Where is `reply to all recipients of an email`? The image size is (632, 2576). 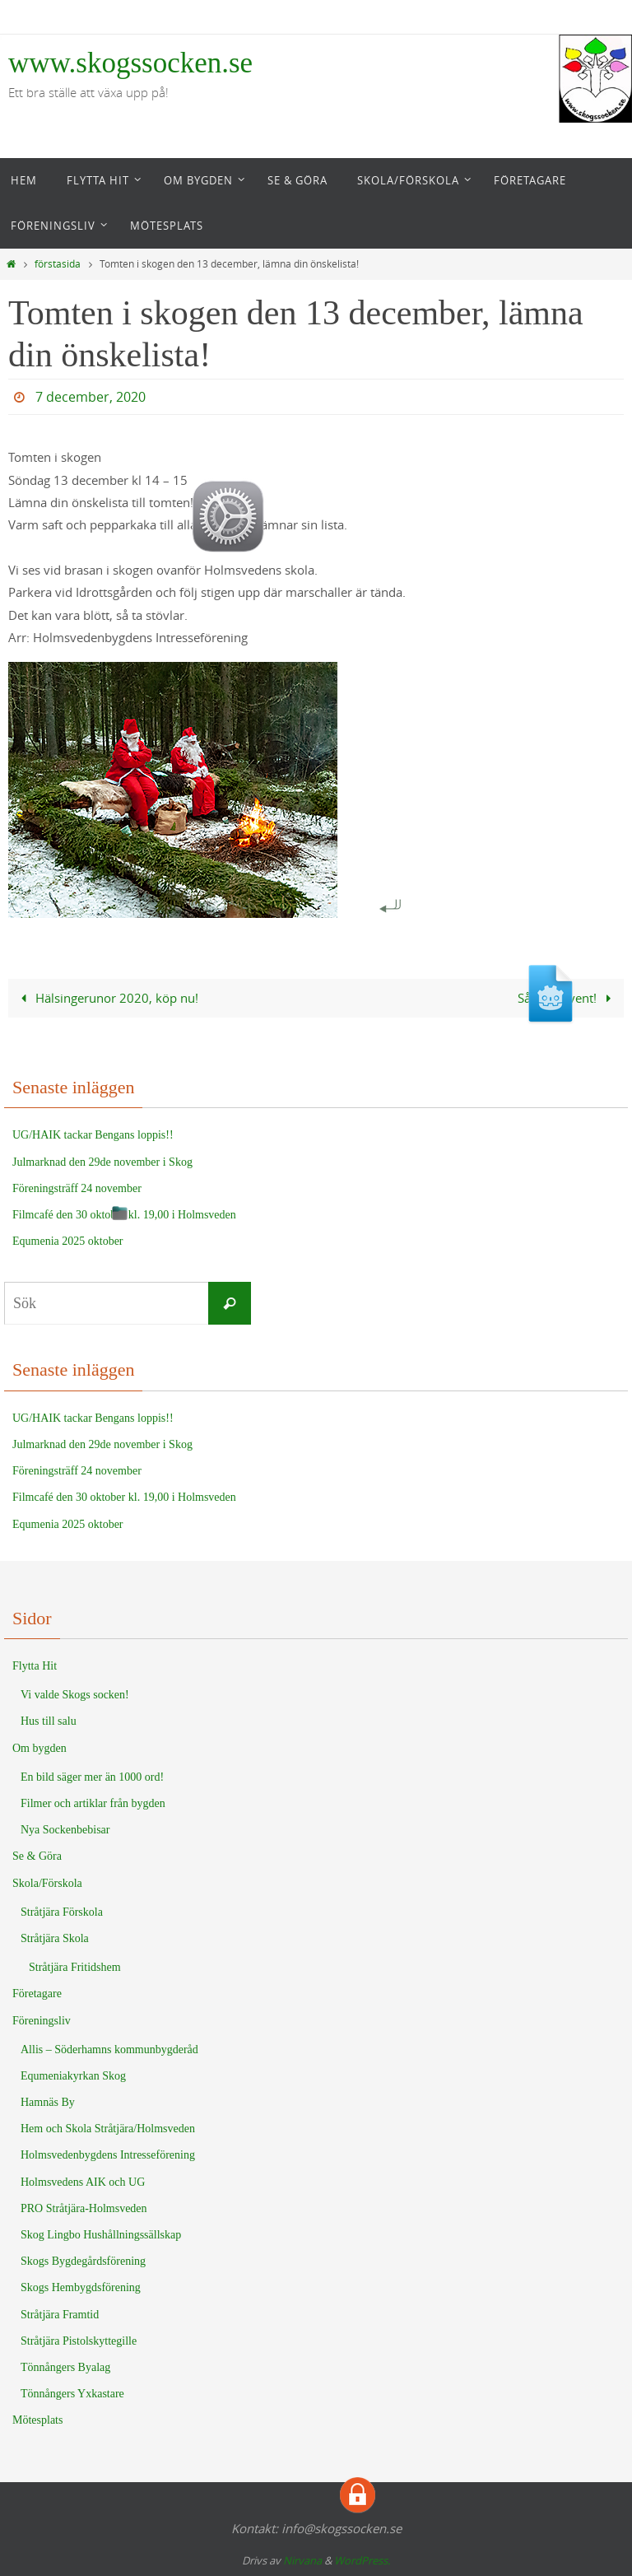
reply to all recipients of an email is located at coordinates (389, 904).